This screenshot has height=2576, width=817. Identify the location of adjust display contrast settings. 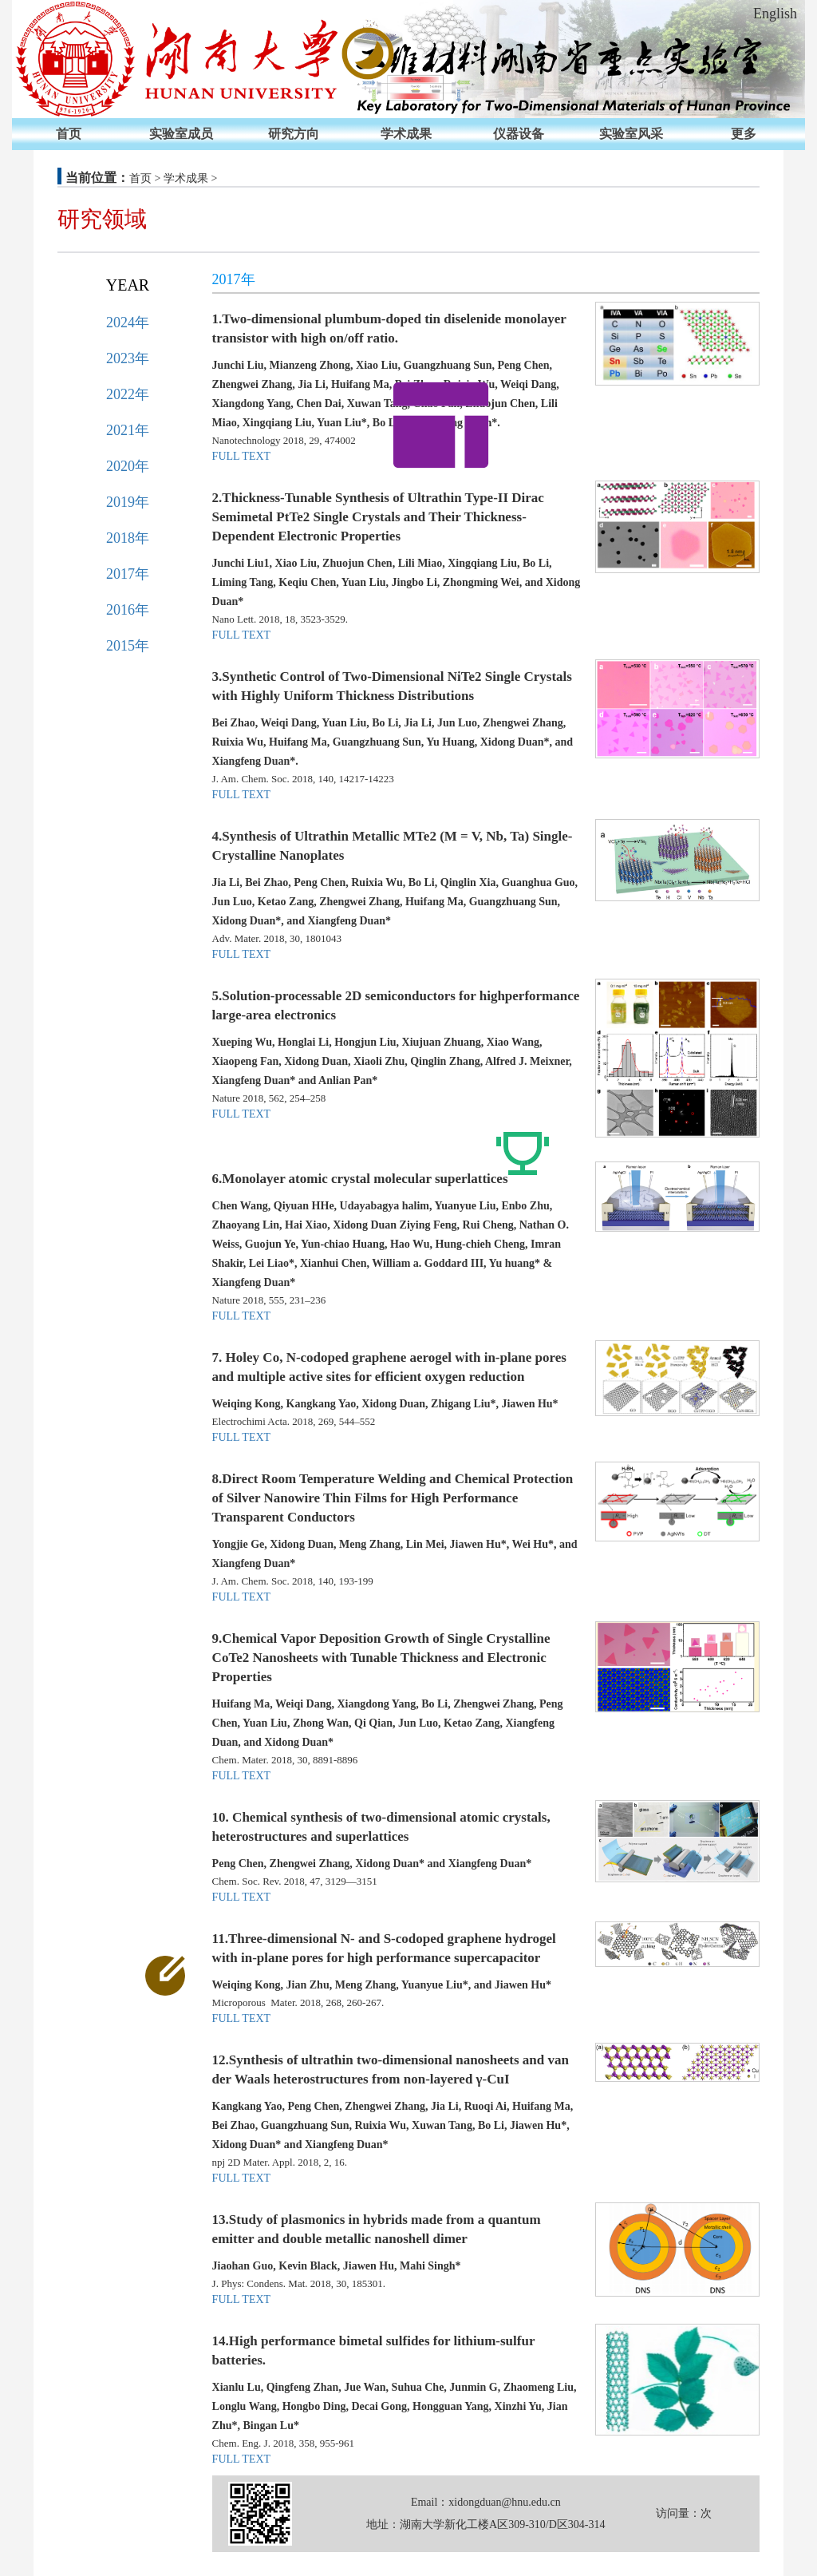
(368, 53).